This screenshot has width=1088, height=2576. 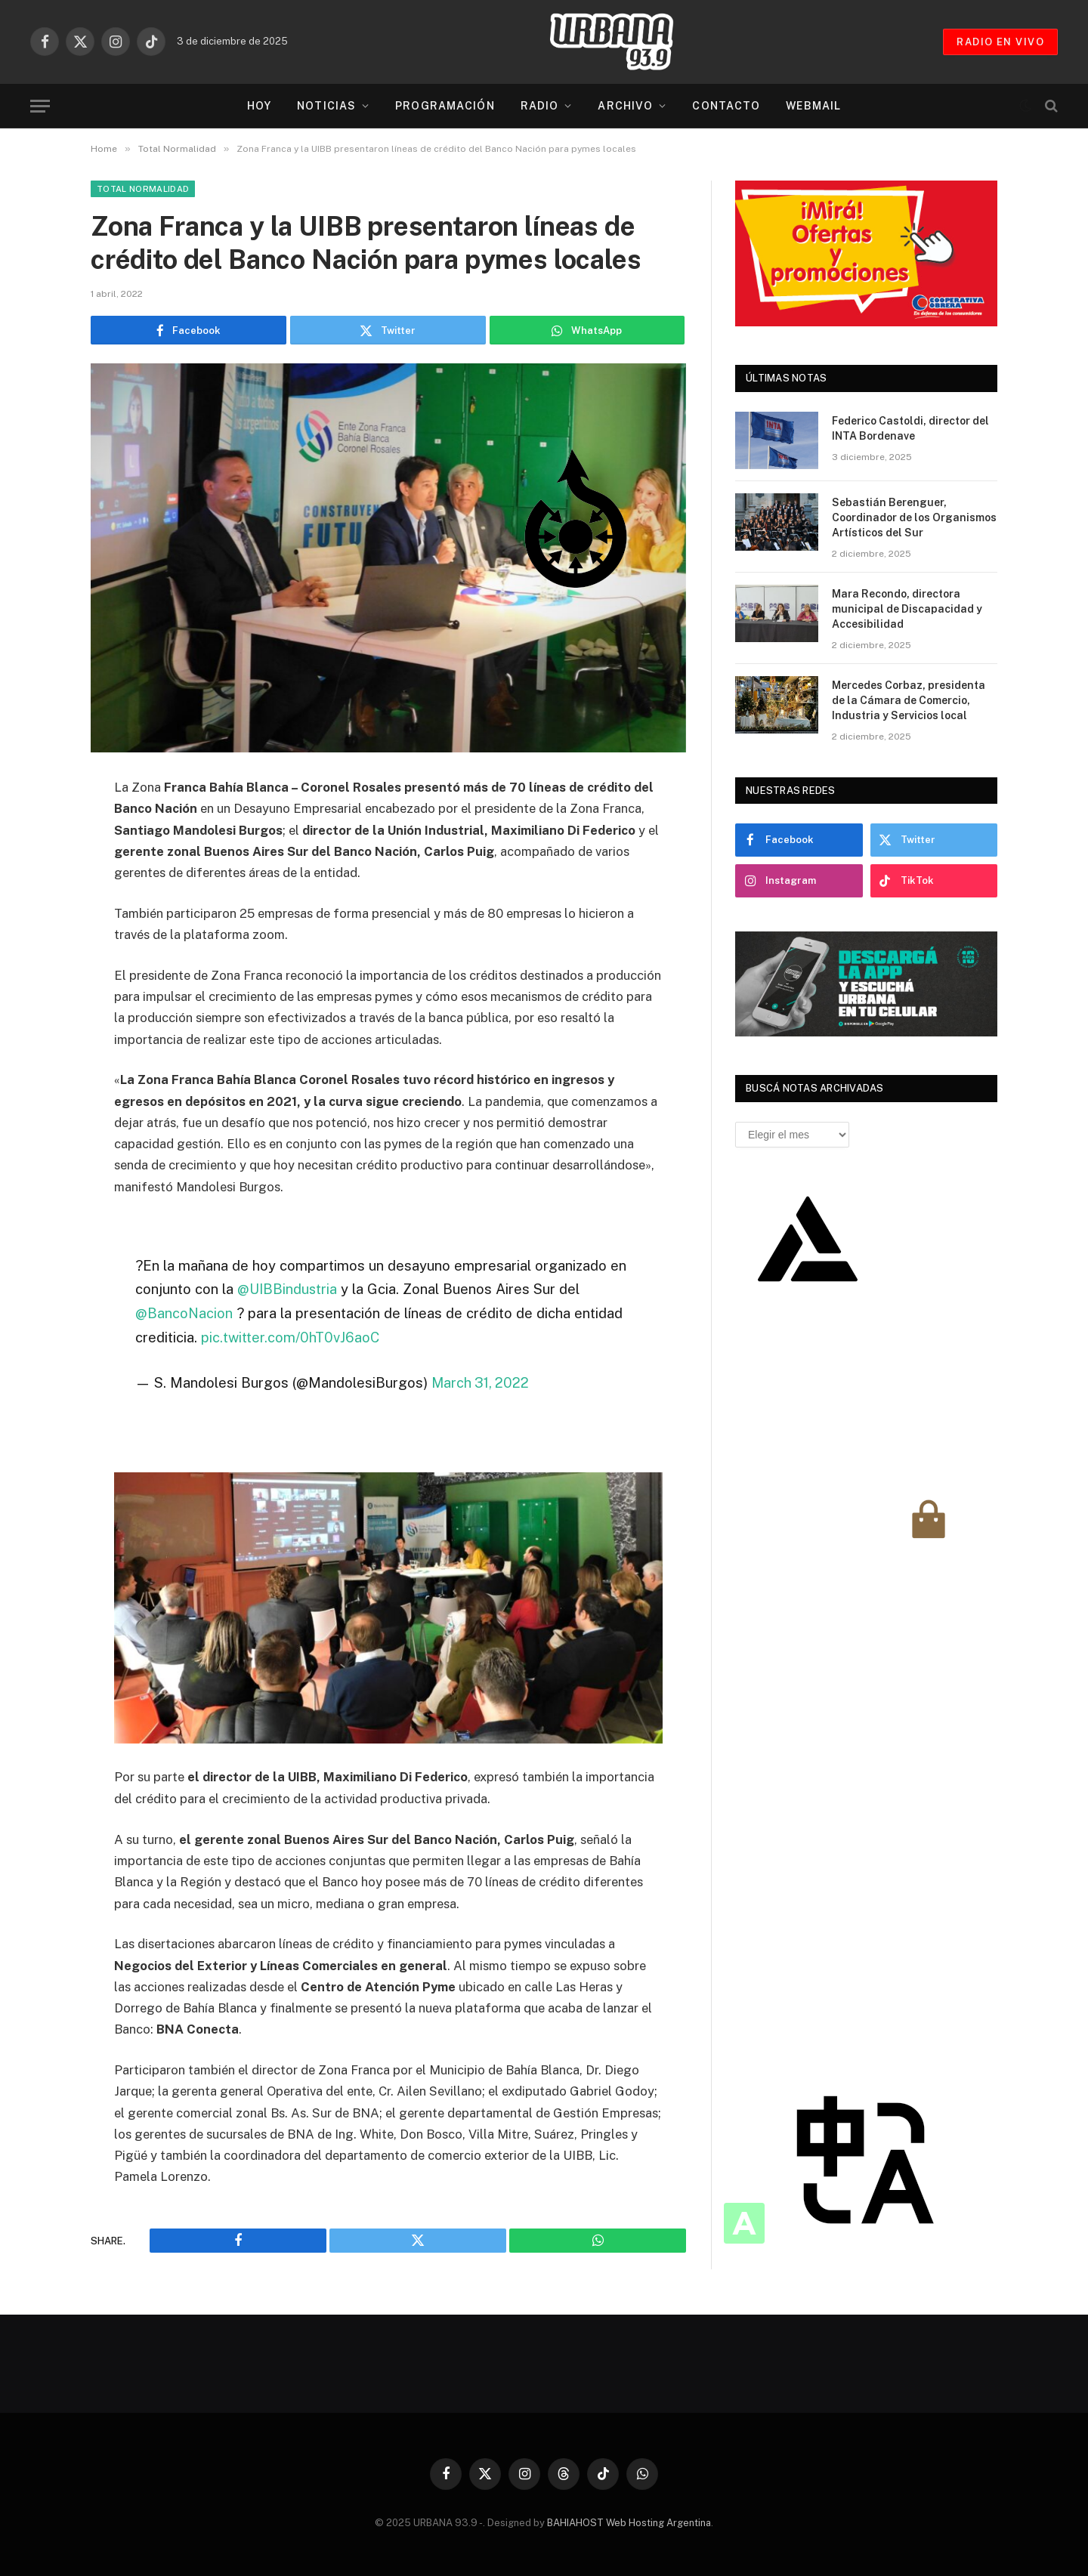 I want to click on visit wikimedia commons, so click(x=576, y=518).